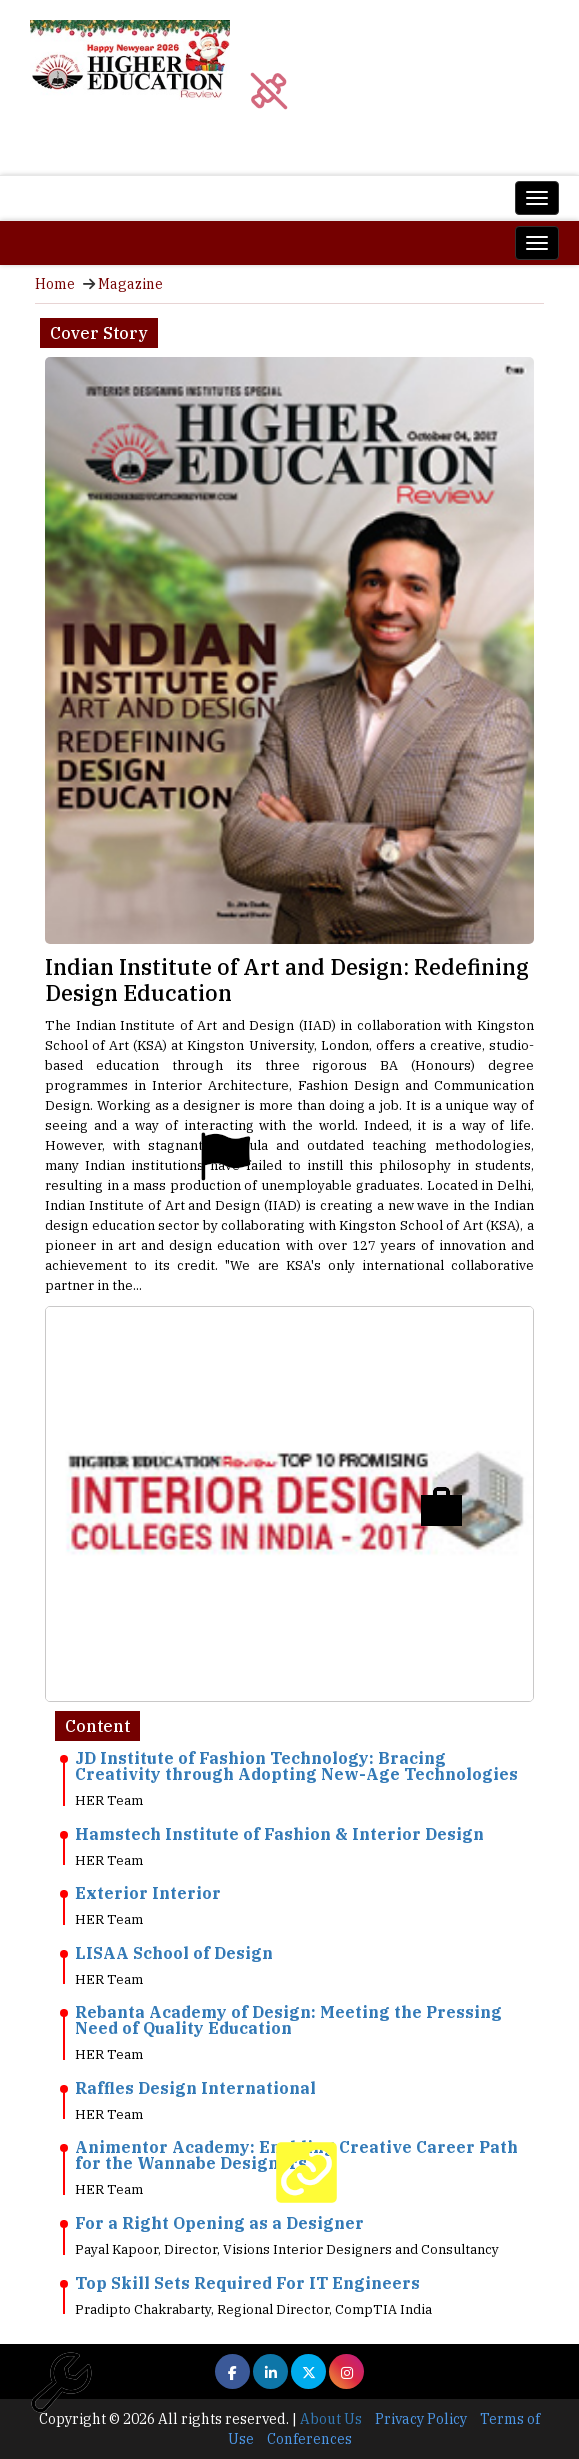 This screenshot has height=2459, width=579. What do you see at coordinates (225, 1156) in the screenshot?
I see `flag or report content` at bounding box center [225, 1156].